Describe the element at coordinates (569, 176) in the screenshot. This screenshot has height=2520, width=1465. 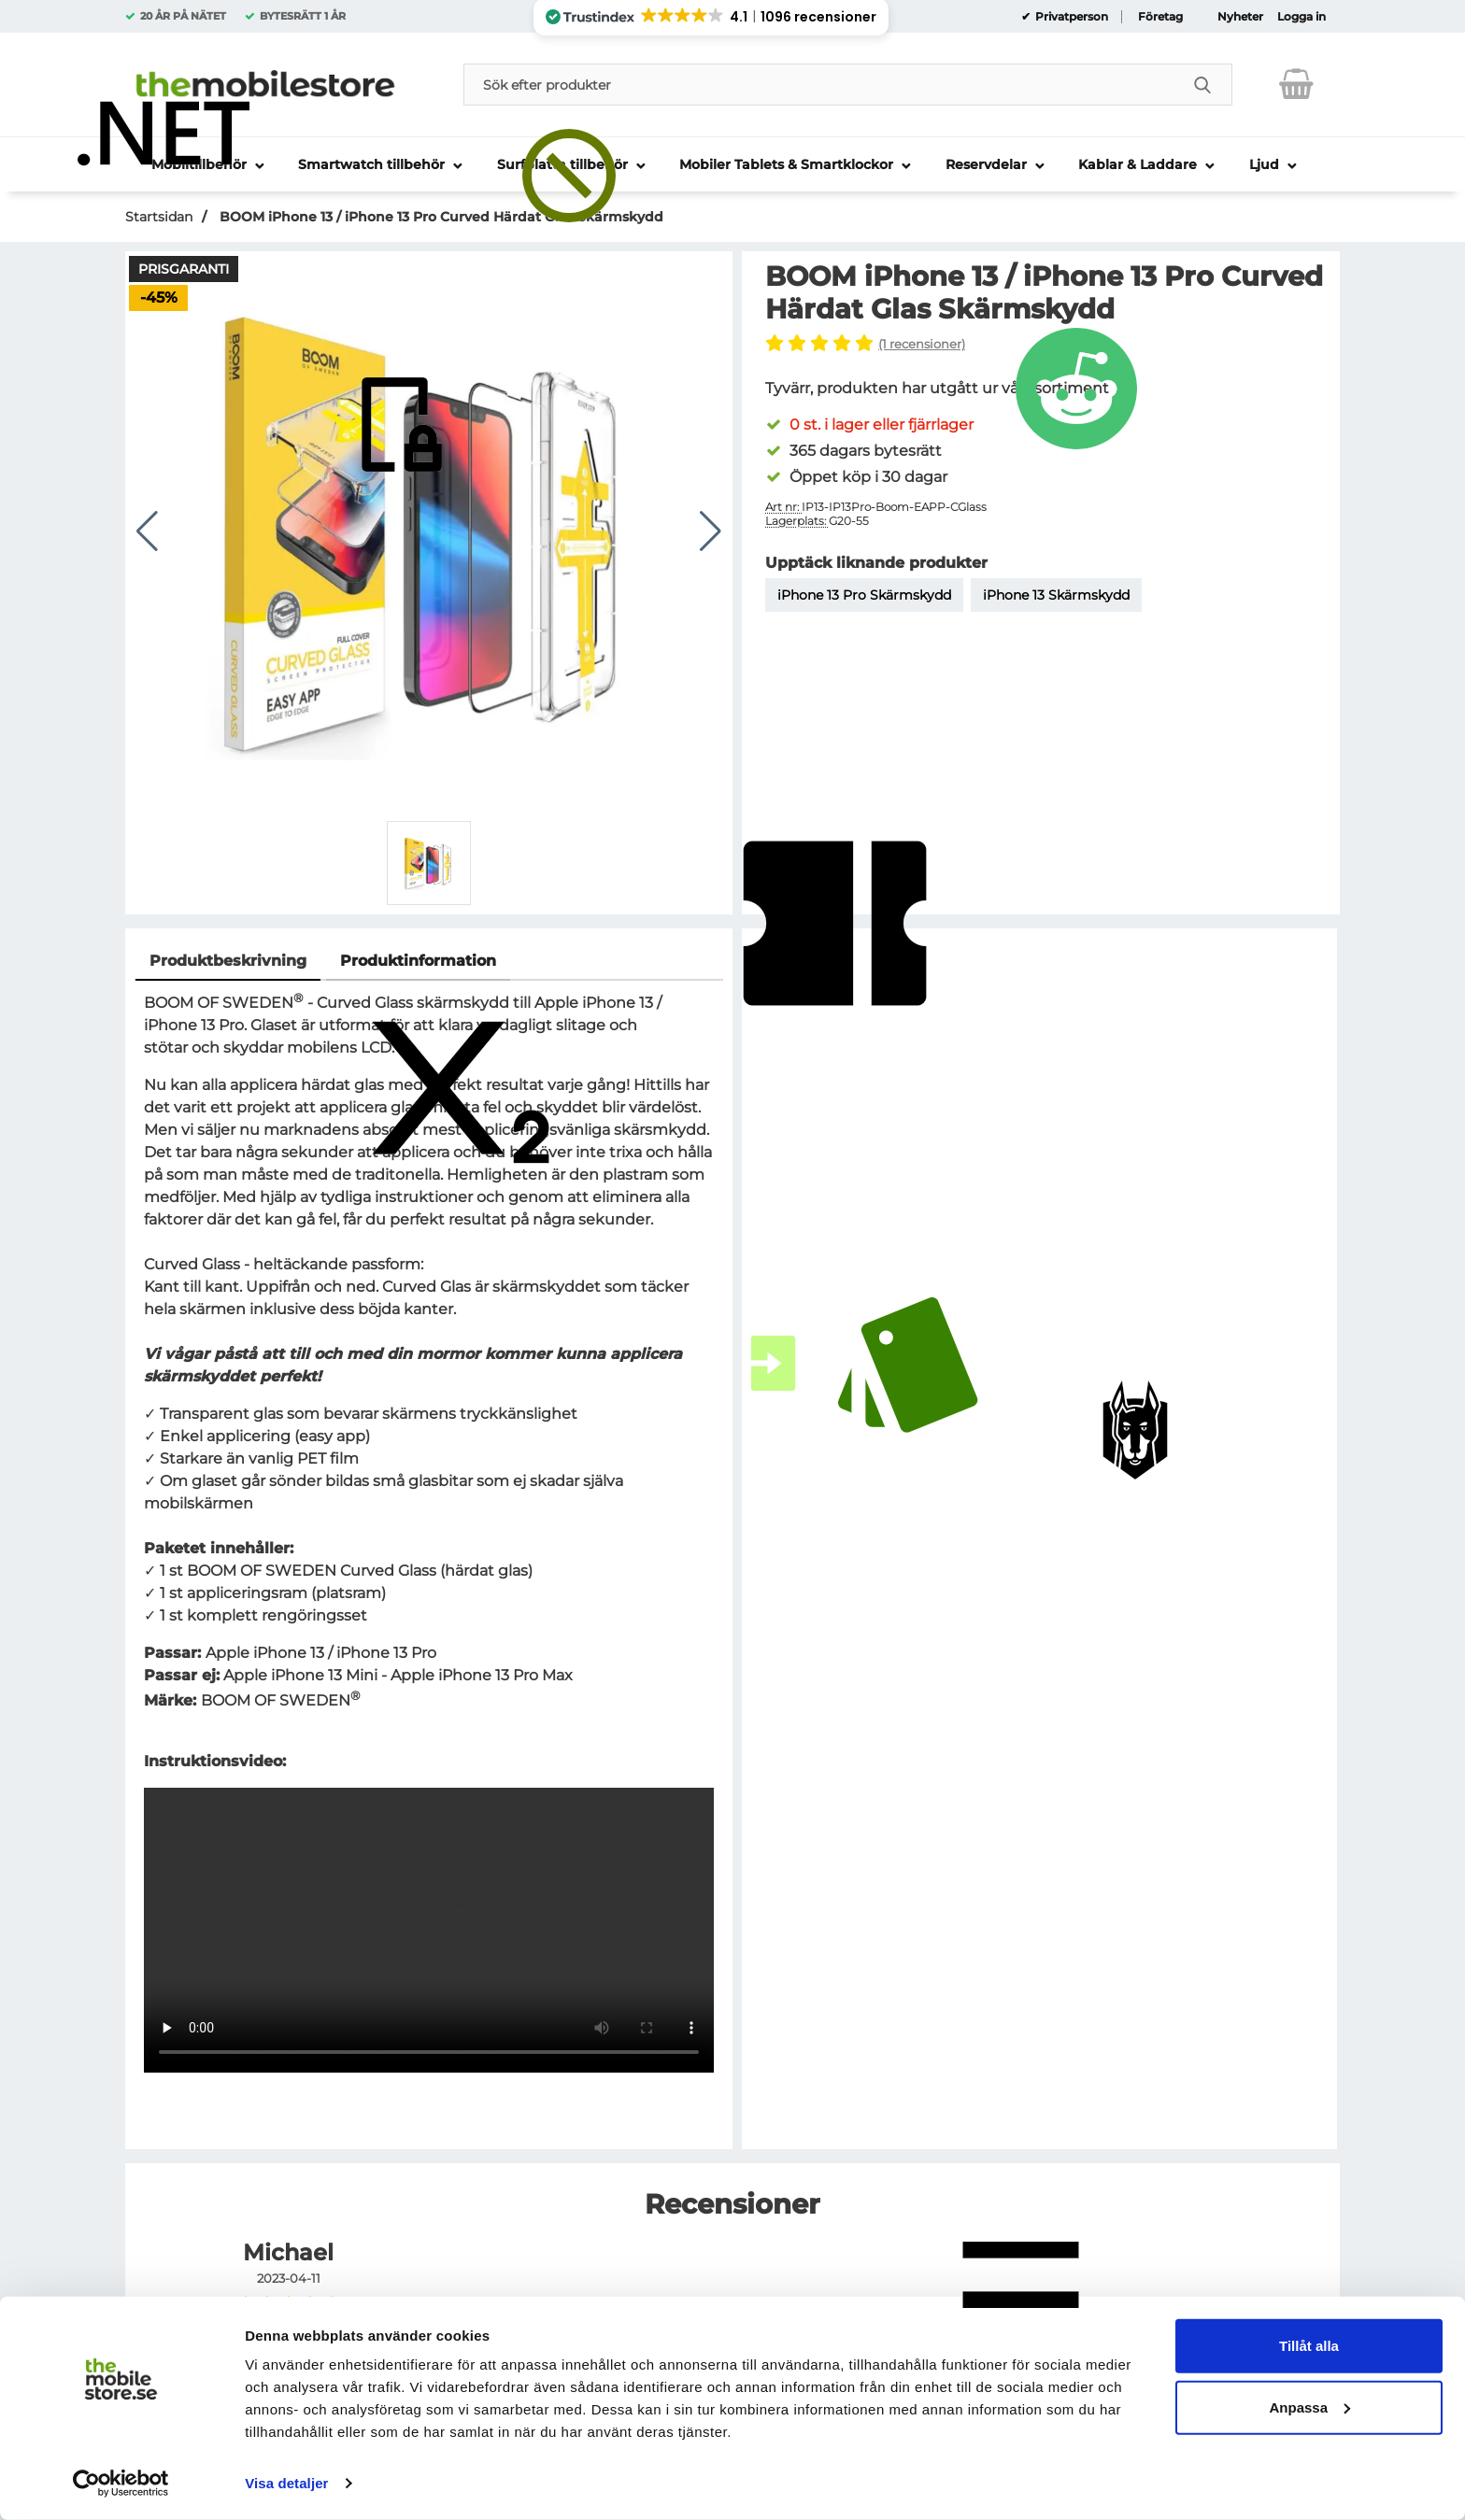
I see `indicates a blocked or prohibited action` at that location.